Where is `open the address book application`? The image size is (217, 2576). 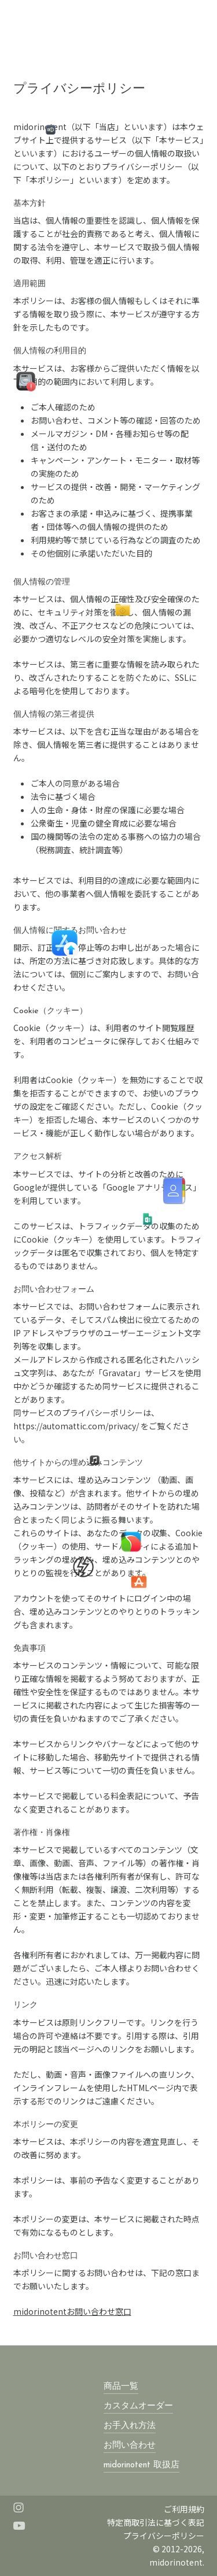 open the address book application is located at coordinates (174, 1191).